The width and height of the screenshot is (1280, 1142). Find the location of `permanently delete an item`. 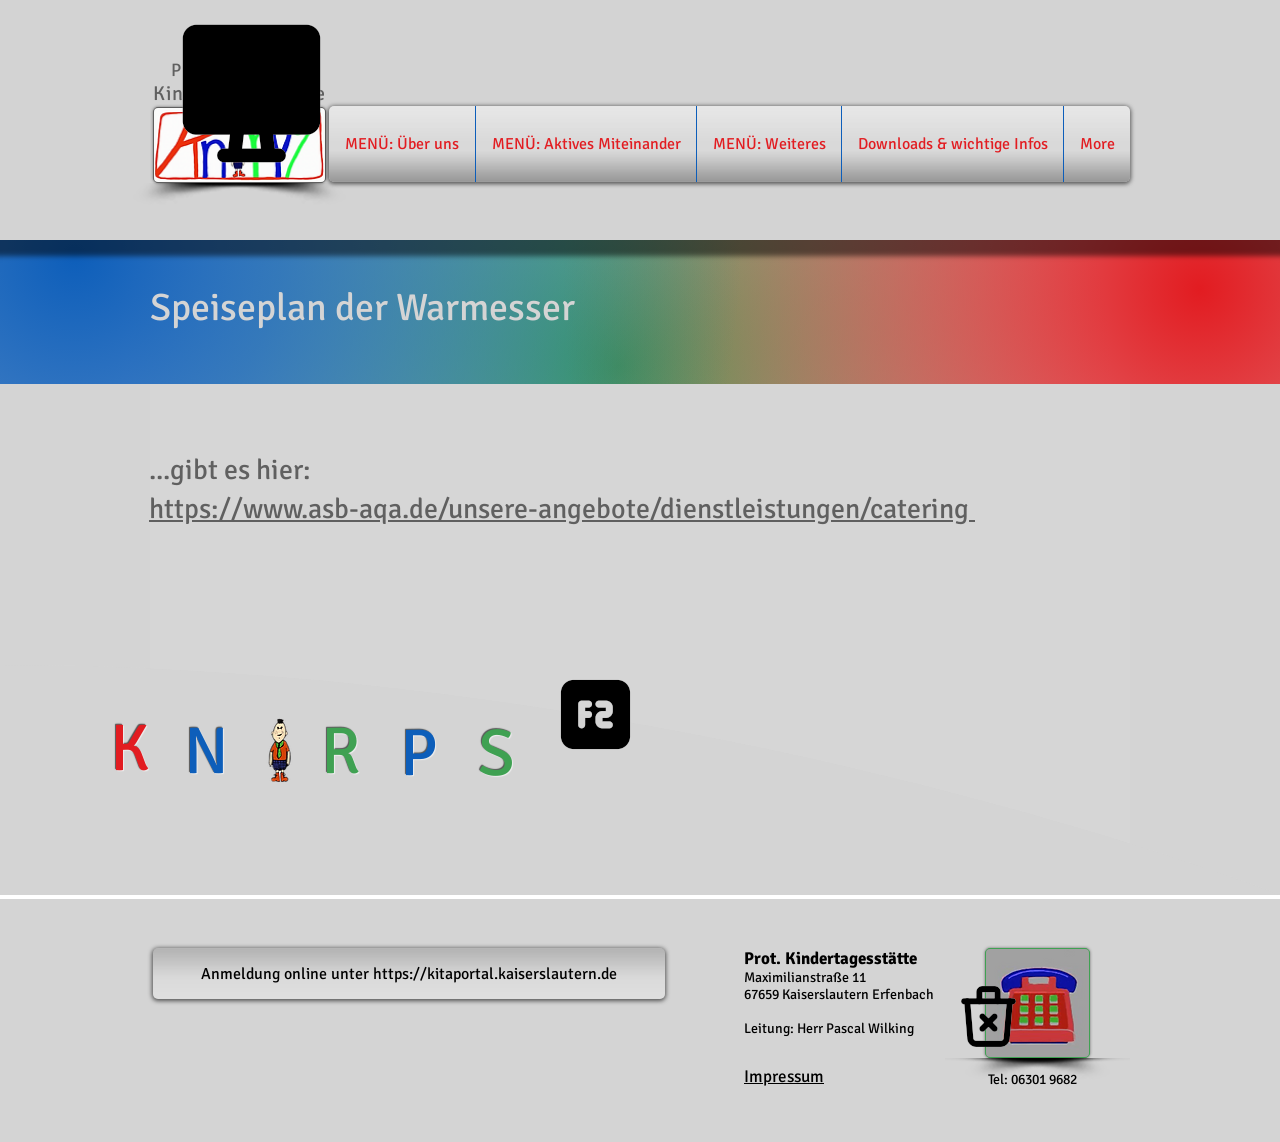

permanently delete an item is located at coordinates (988, 1016).